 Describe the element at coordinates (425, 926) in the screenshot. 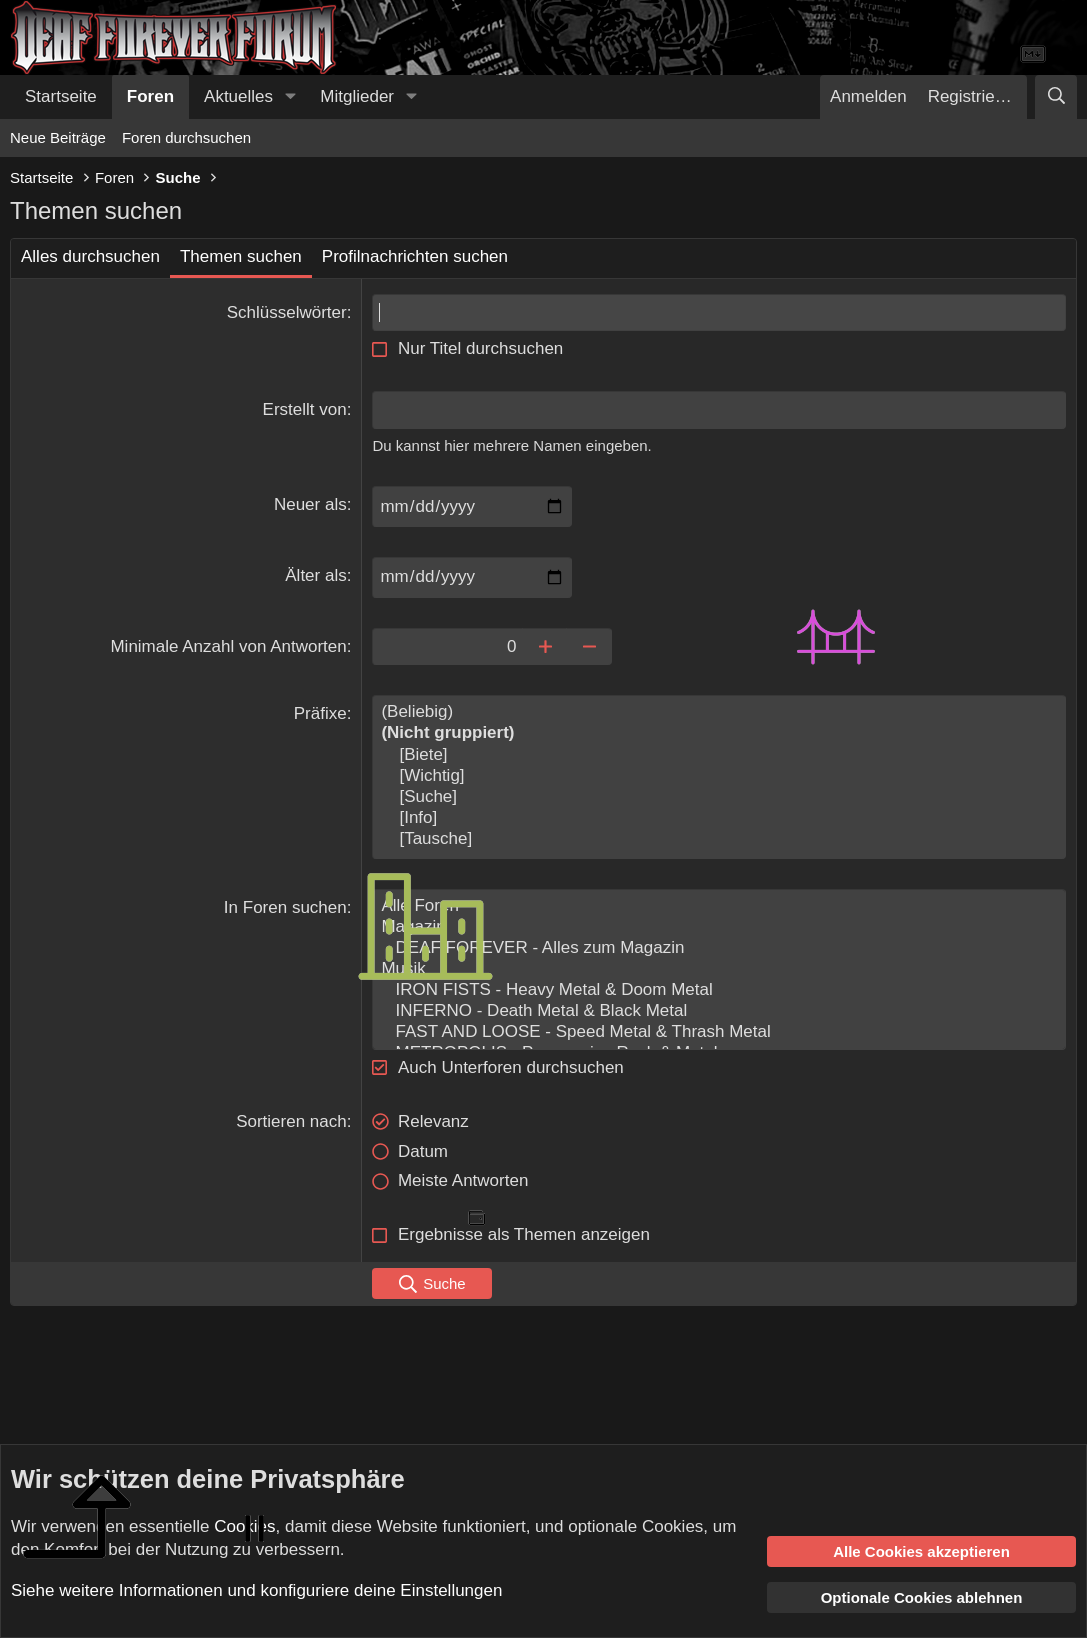

I see `view city or urban locations` at that location.